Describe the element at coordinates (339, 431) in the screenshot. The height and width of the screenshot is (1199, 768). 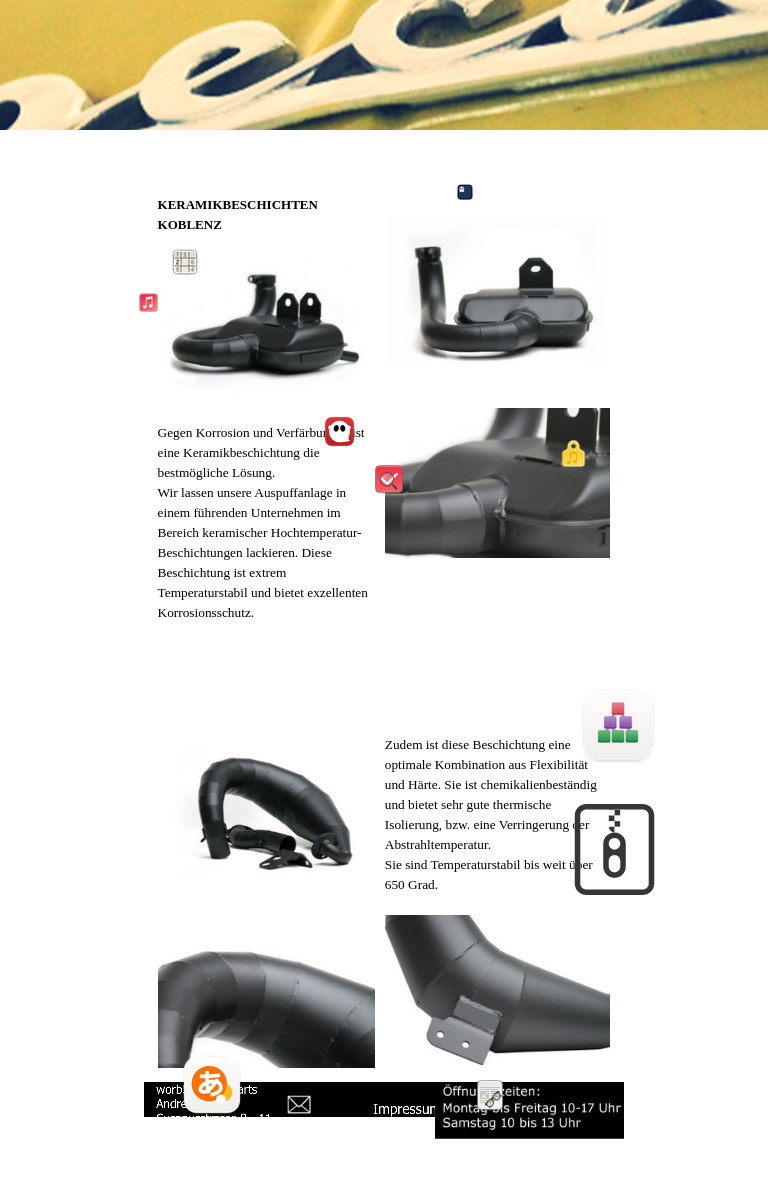
I see `open ghostwriter app` at that location.